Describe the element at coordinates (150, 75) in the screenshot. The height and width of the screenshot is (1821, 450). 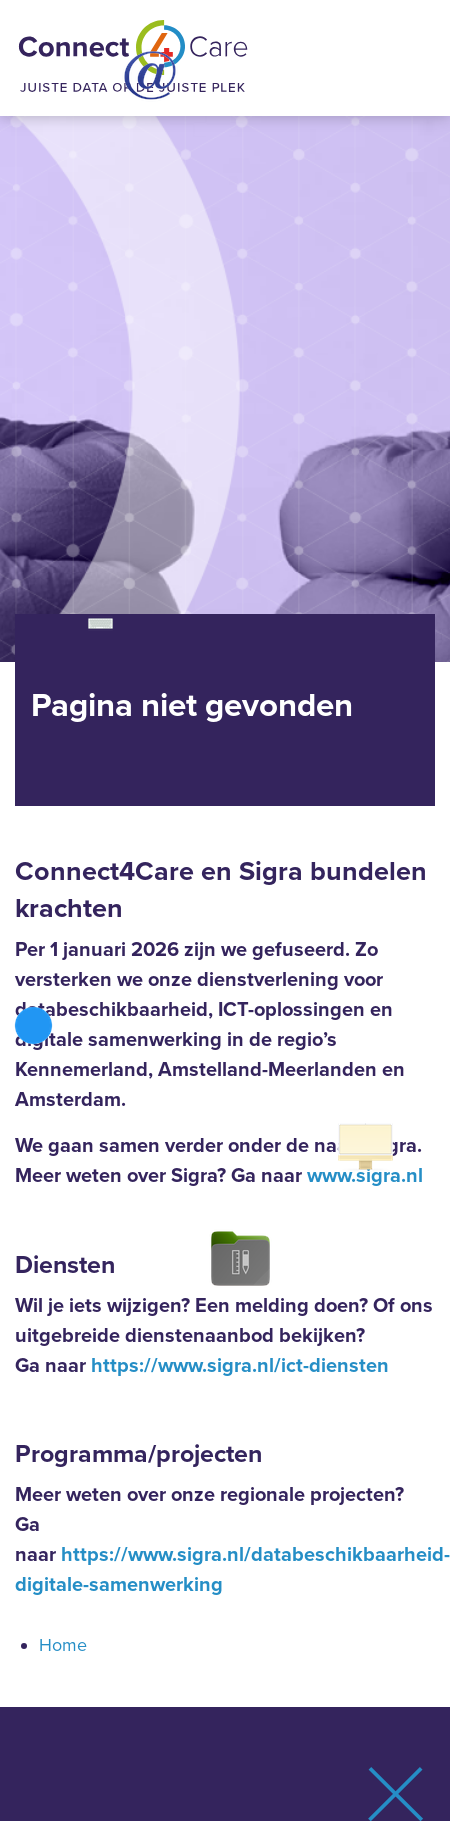
I see `open an internet location or web shortcut` at that location.